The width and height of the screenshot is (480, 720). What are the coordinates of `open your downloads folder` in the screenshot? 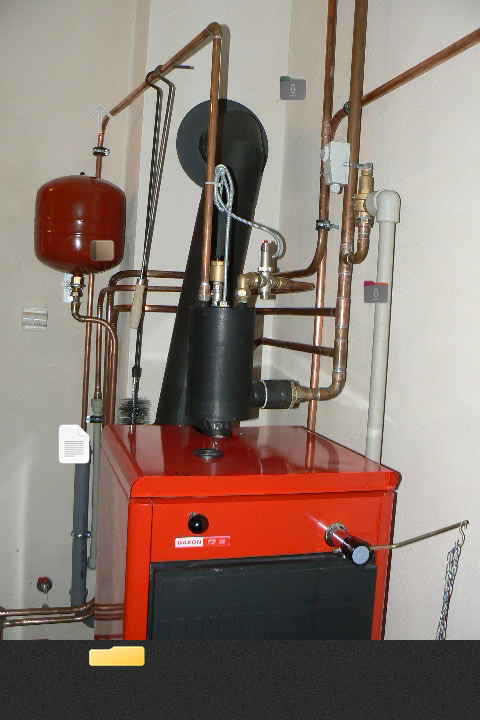 It's located at (376, 292).